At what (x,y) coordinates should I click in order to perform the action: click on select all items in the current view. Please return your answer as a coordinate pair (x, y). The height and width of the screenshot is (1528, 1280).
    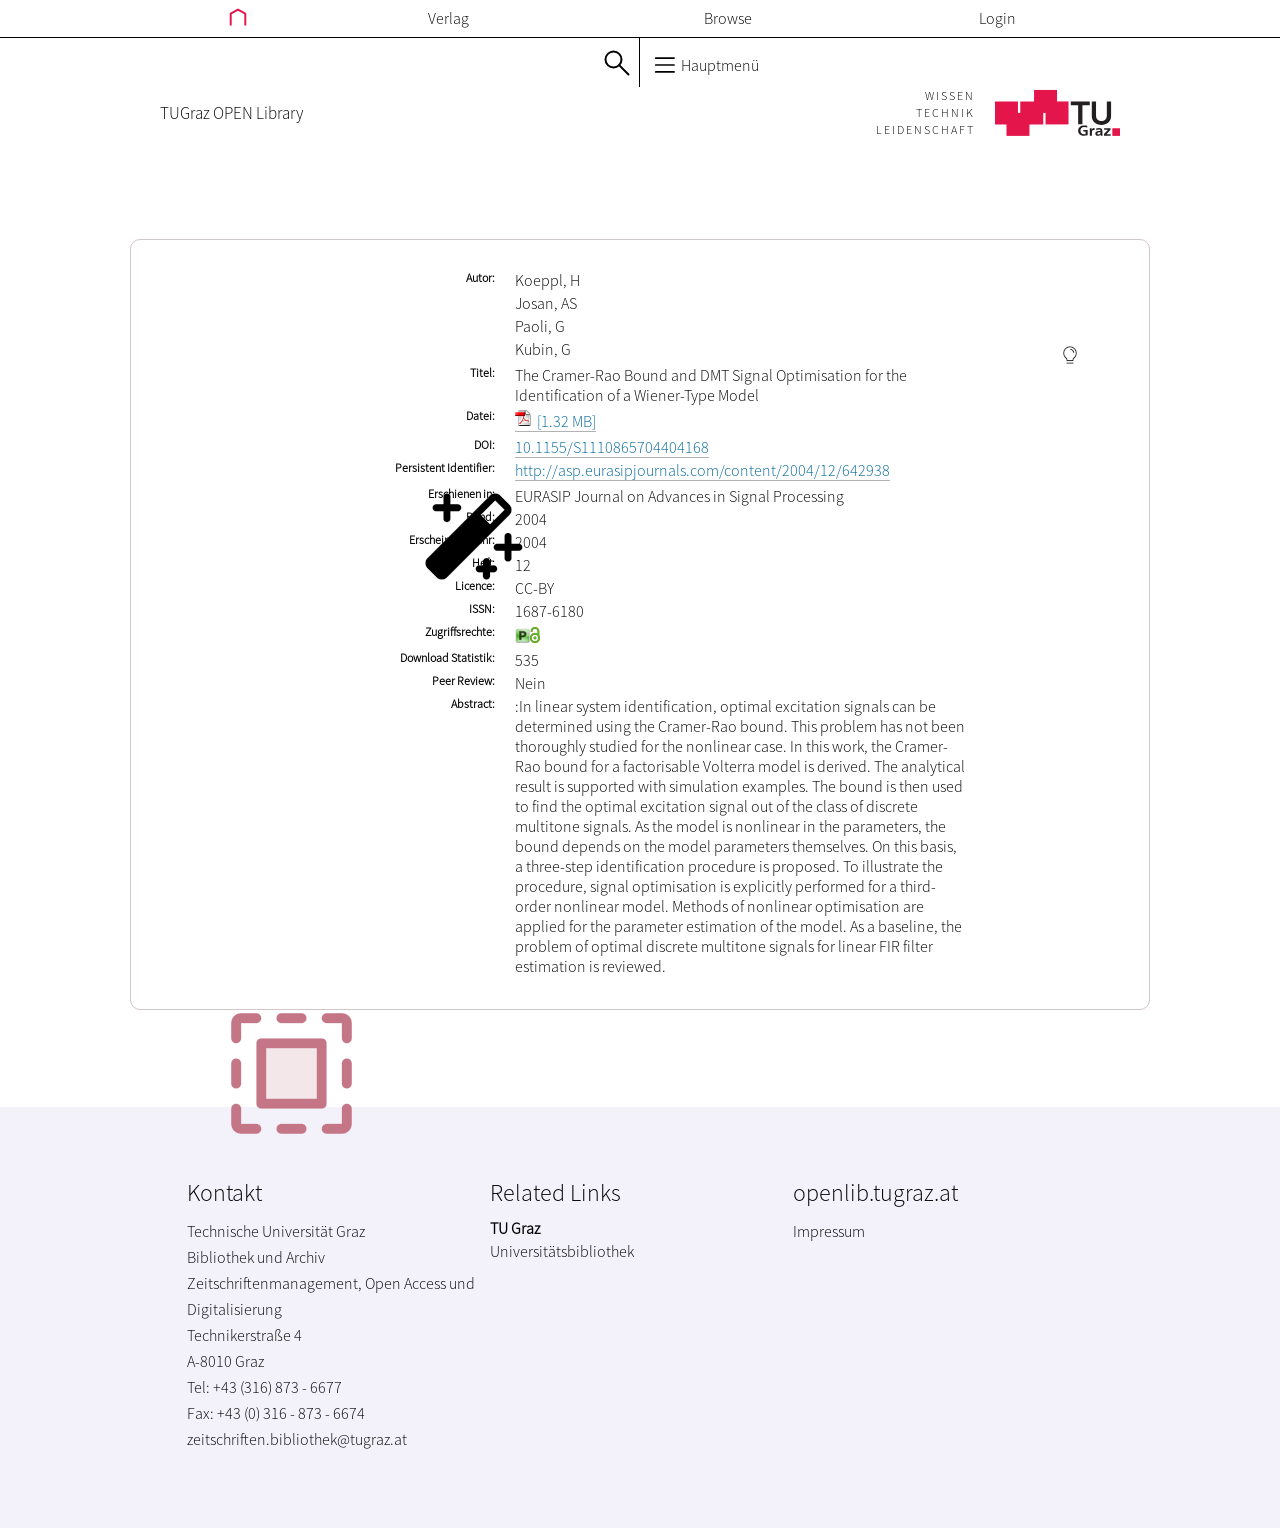
    Looking at the image, I should click on (291, 1073).